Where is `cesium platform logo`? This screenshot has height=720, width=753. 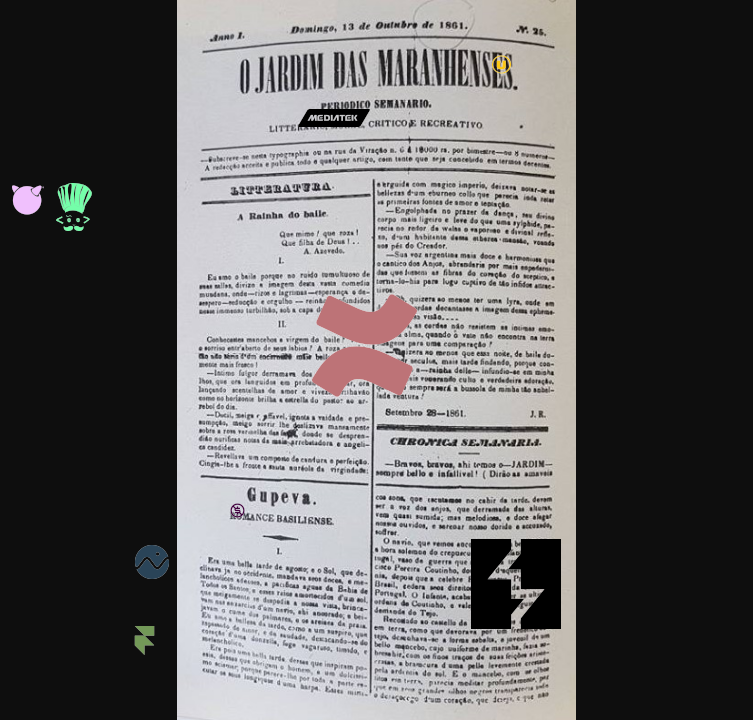
cesium platform logo is located at coordinates (152, 562).